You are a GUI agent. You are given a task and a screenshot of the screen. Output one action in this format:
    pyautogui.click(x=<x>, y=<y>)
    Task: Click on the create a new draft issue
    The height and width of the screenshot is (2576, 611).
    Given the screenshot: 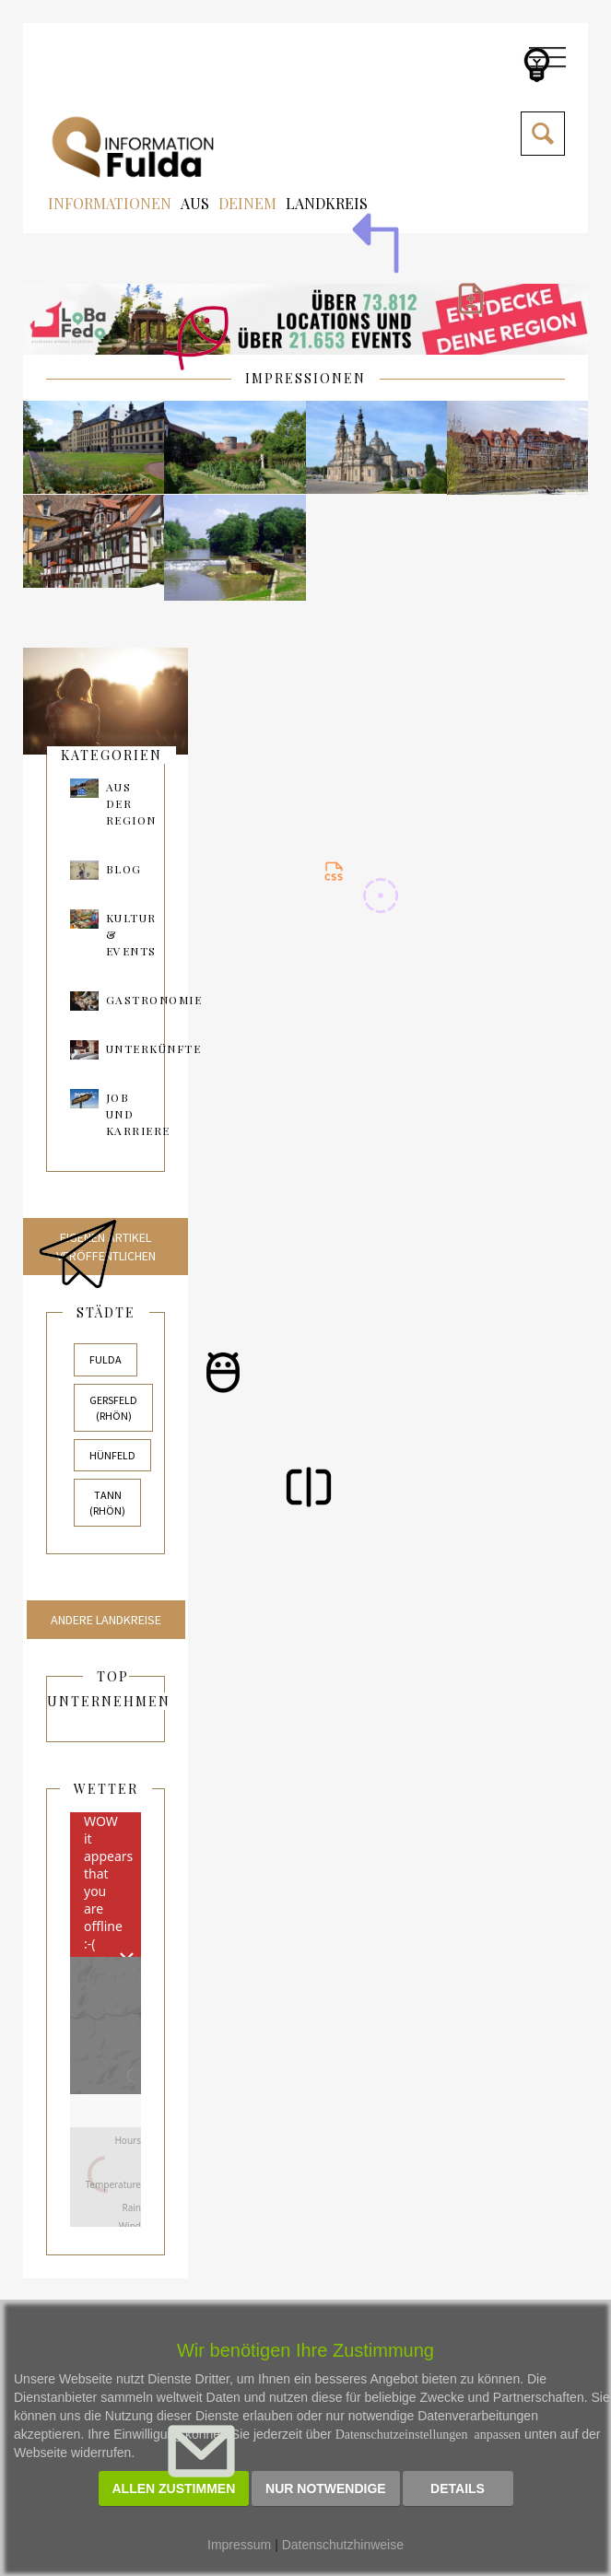 What is the action you would take?
    pyautogui.click(x=382, y=896)
    